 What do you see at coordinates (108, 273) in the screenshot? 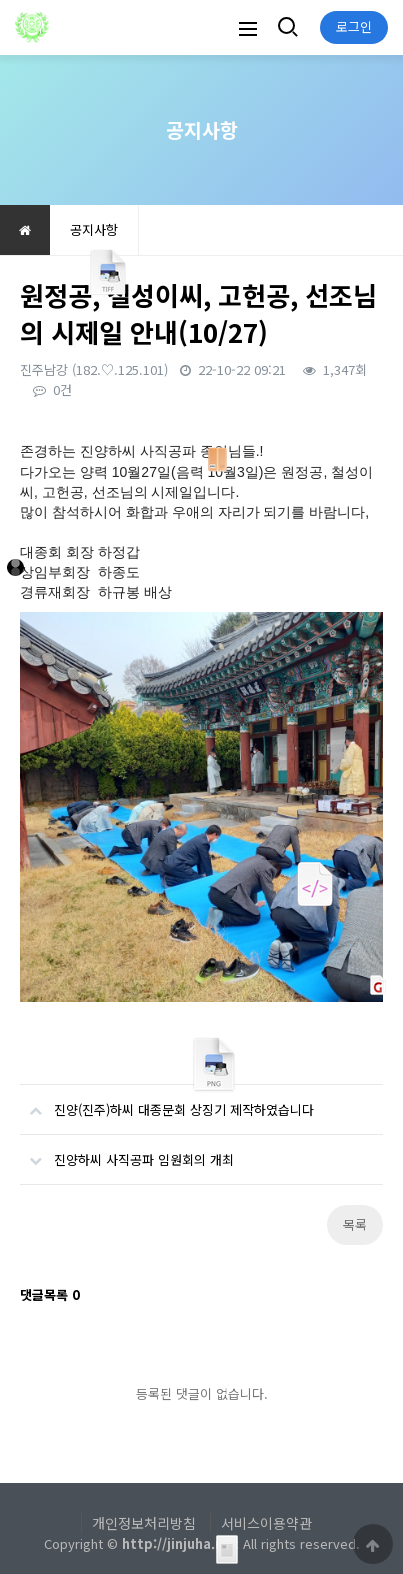
I see `a tiff image file` at bounding box center [108, 273].